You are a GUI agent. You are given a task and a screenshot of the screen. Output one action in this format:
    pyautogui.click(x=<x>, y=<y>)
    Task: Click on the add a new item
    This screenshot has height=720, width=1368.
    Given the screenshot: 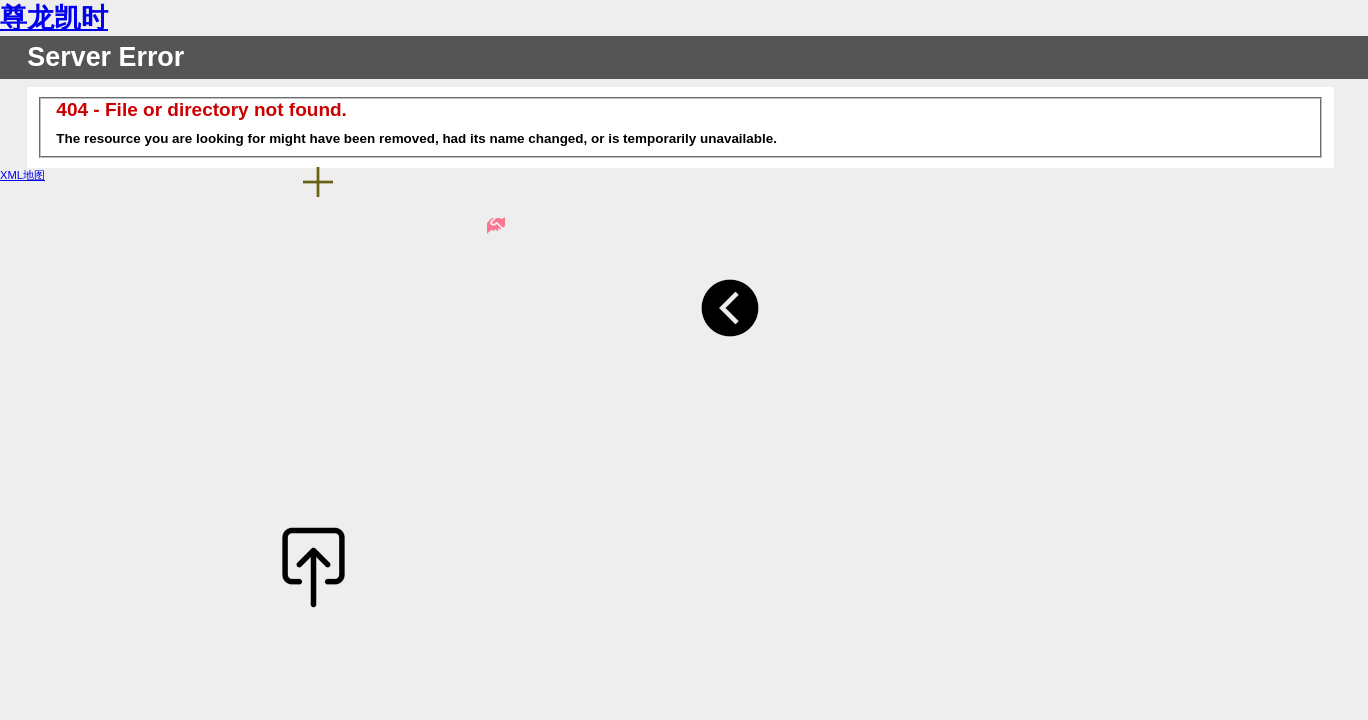 What is the action you would take?
    pyautogui.click(x=318, y=182)
    